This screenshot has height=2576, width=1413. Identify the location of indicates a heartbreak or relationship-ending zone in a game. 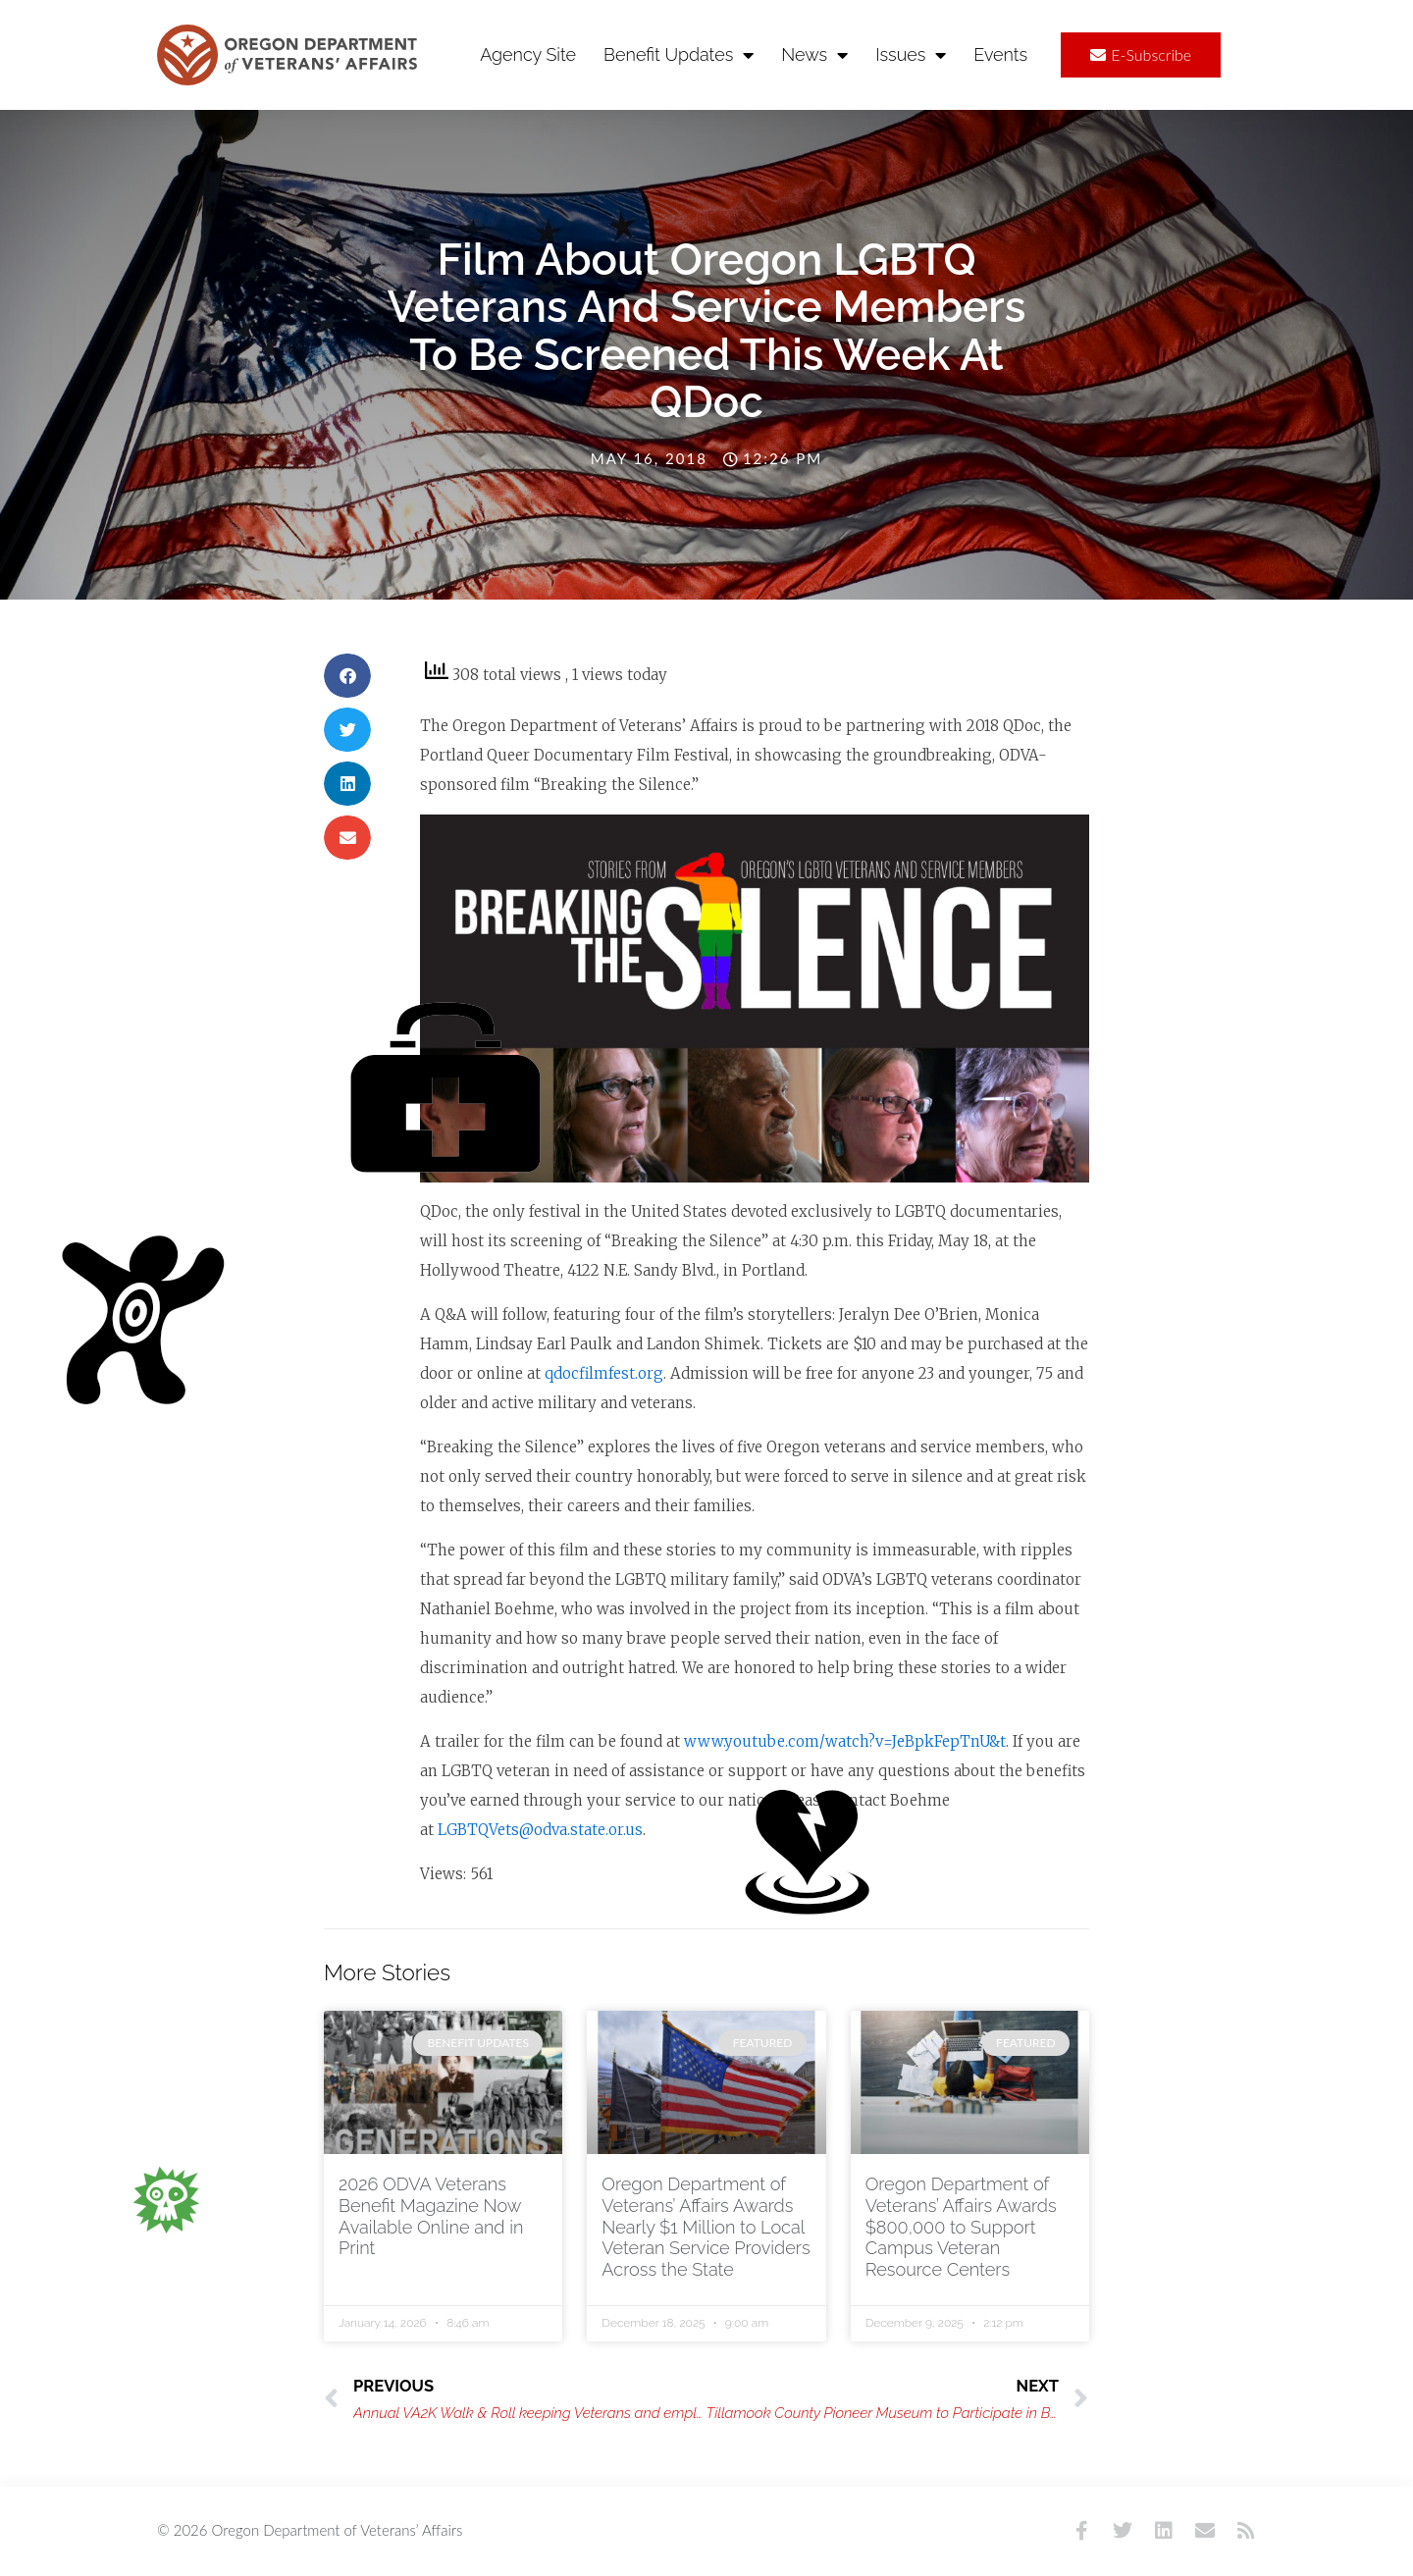
(808, 1852).